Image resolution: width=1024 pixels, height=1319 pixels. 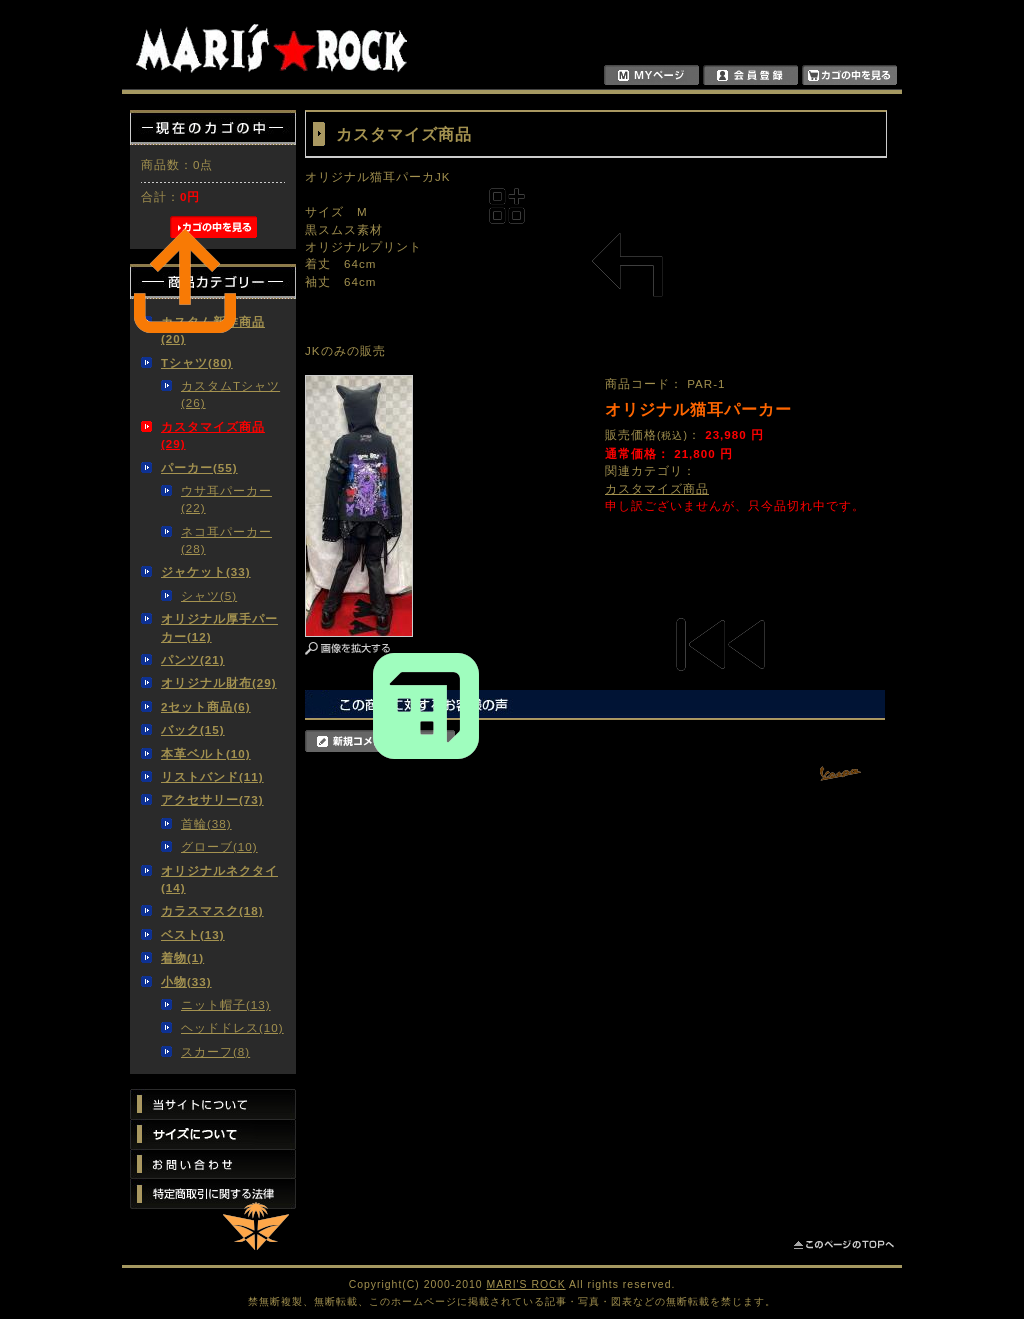 What do you see at coordinates (185, 282) in the screenshot?
I see `share content with others` at bounding box center [185, 282].